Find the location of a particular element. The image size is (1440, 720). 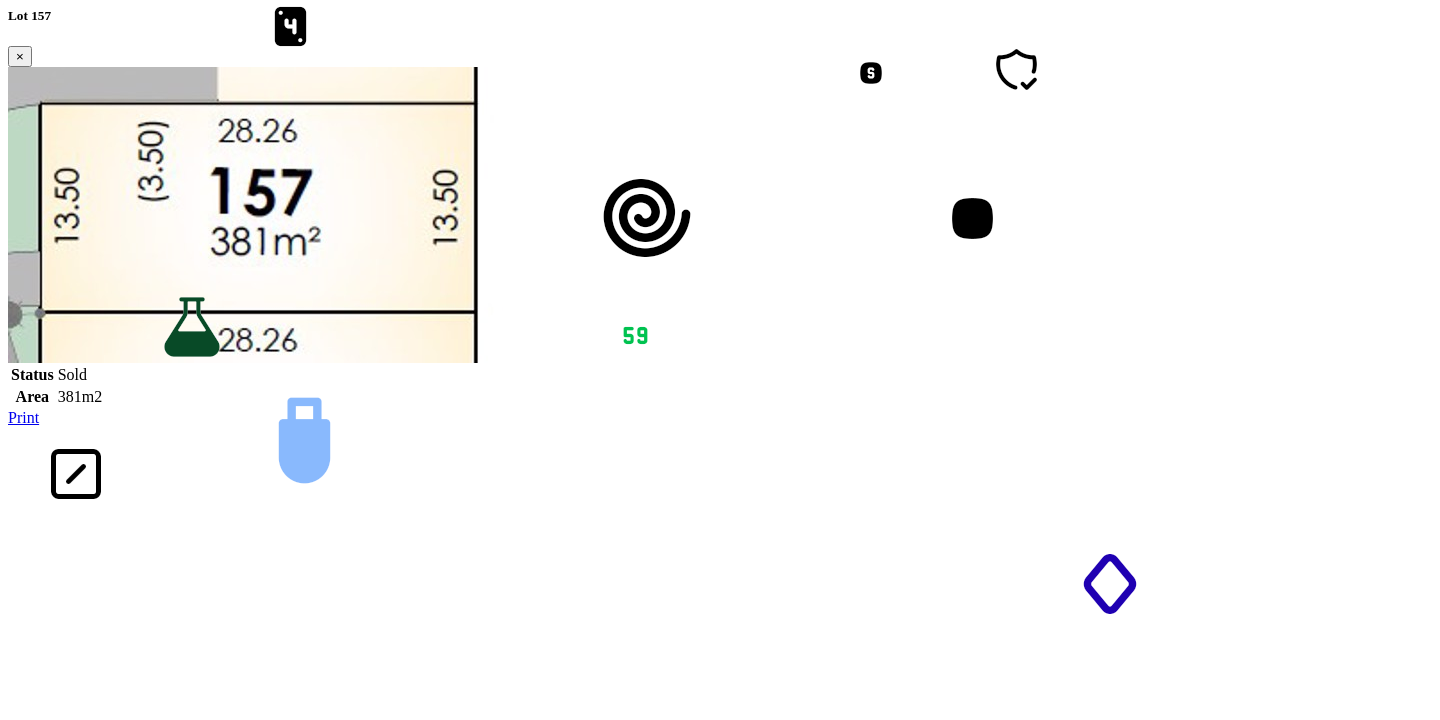

indicates a disabled or unavailable feature is located at coordinates (76, 474).